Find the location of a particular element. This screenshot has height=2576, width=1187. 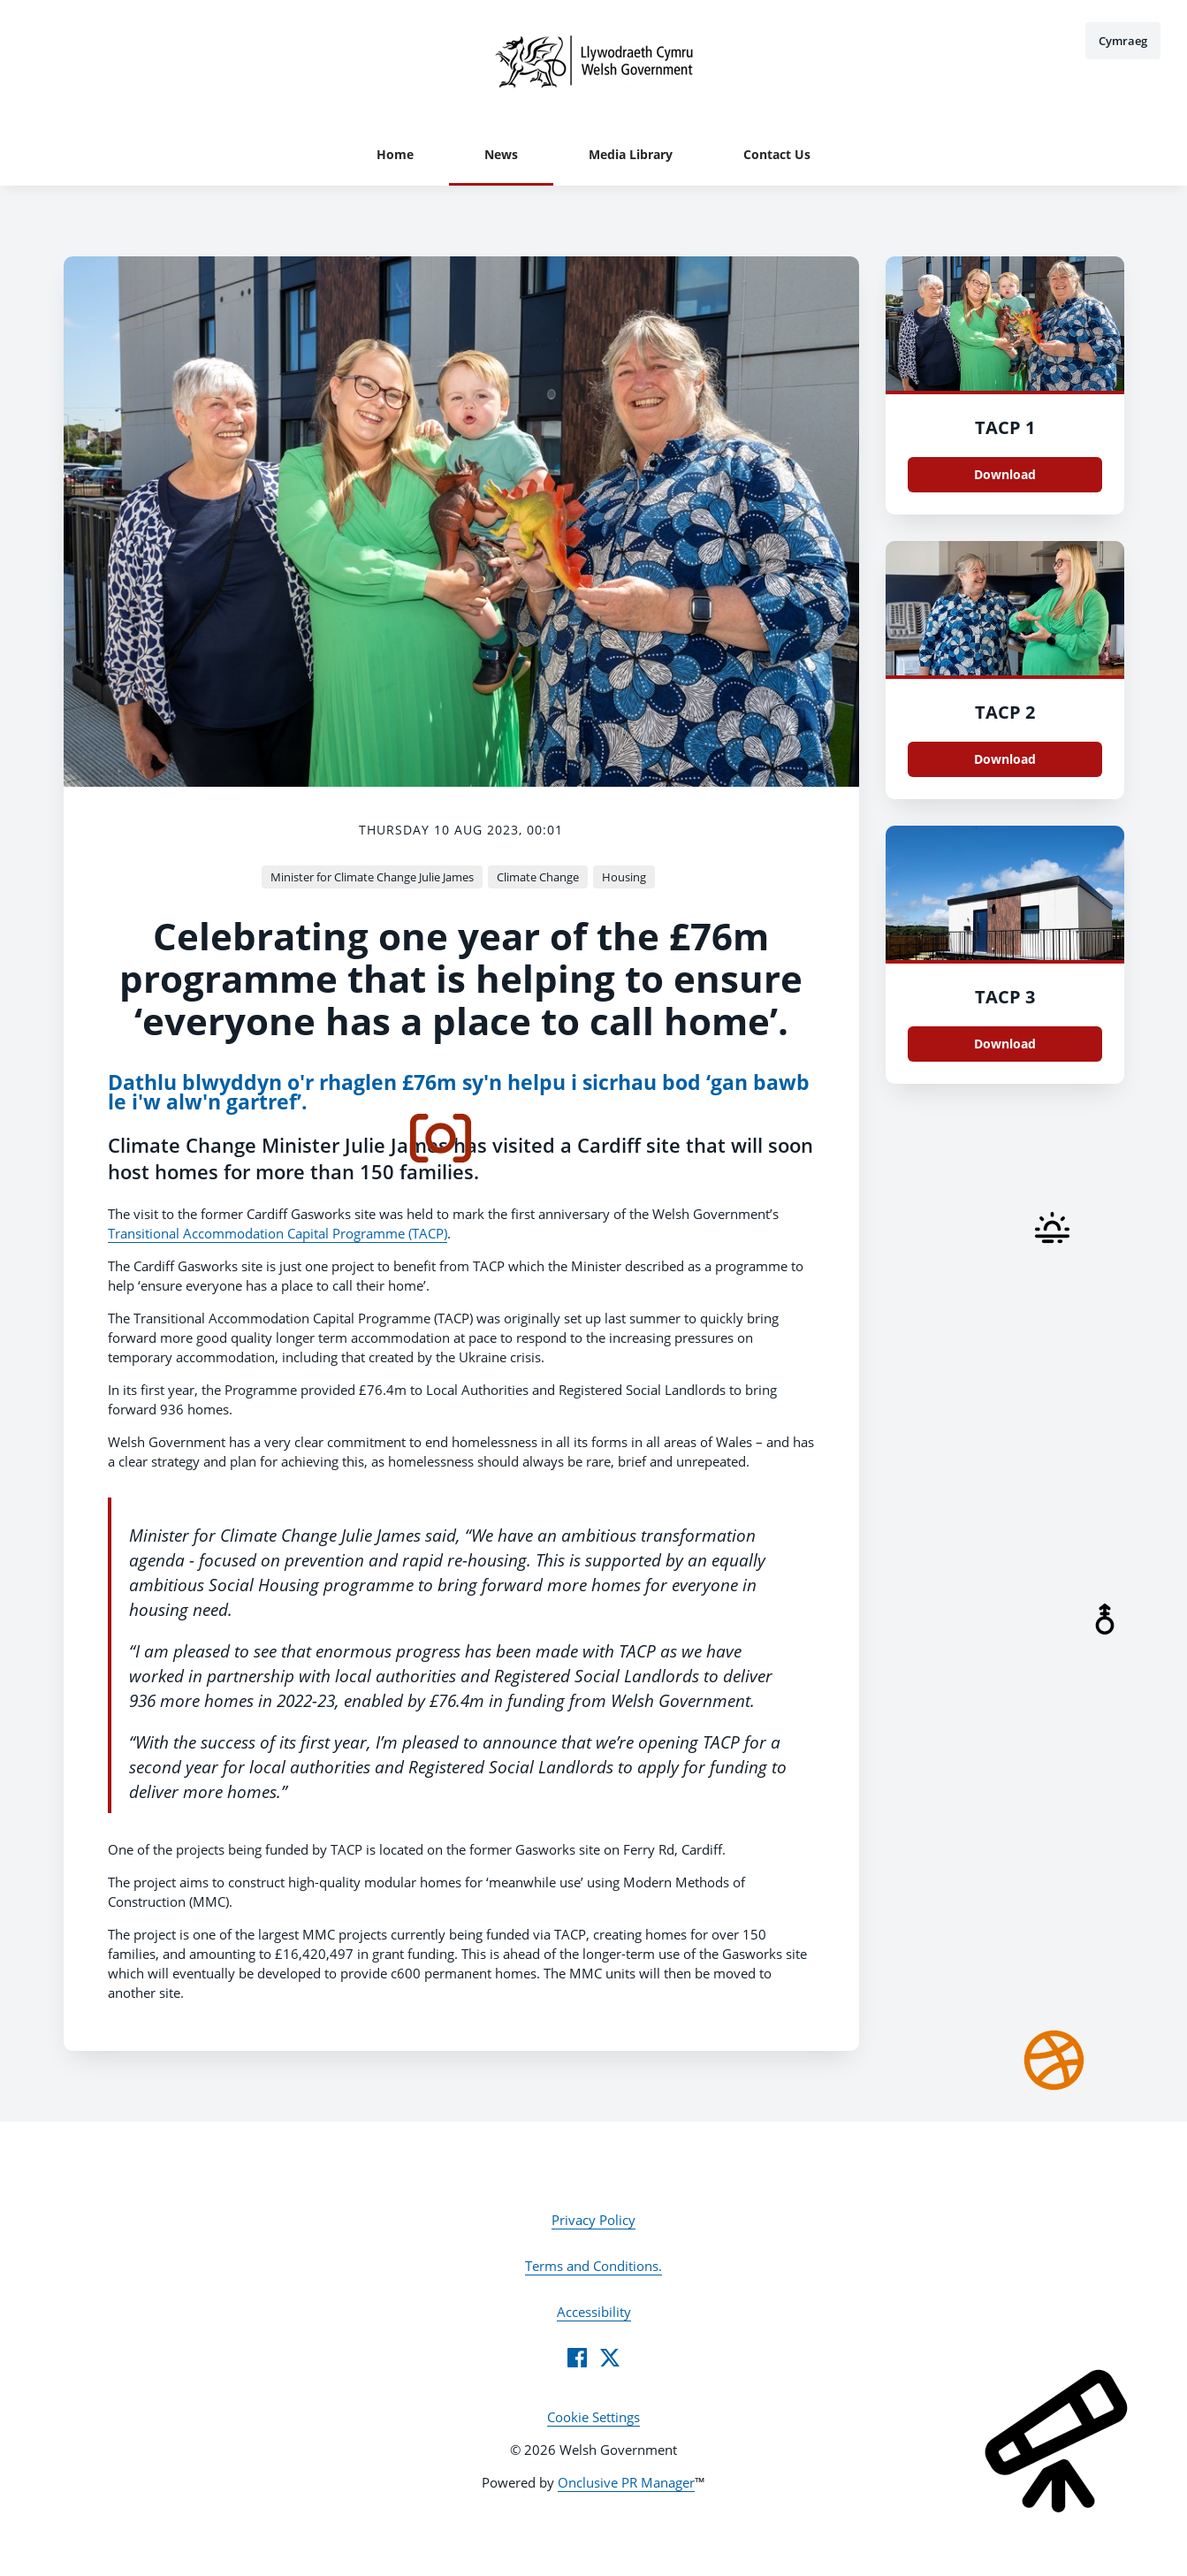

indicates vertical mars symbol or transgender male gender identity is located at coordinates (1105, 1620).